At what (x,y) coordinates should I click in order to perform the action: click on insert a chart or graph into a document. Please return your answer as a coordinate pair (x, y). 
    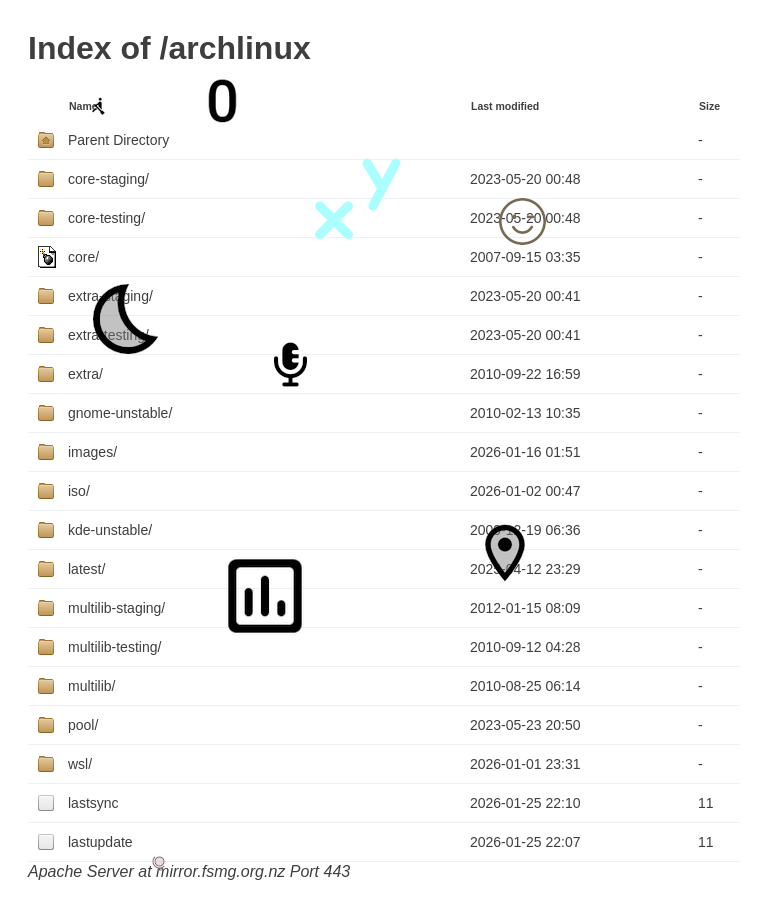
    Looking at the image, I should click on (265, 596).